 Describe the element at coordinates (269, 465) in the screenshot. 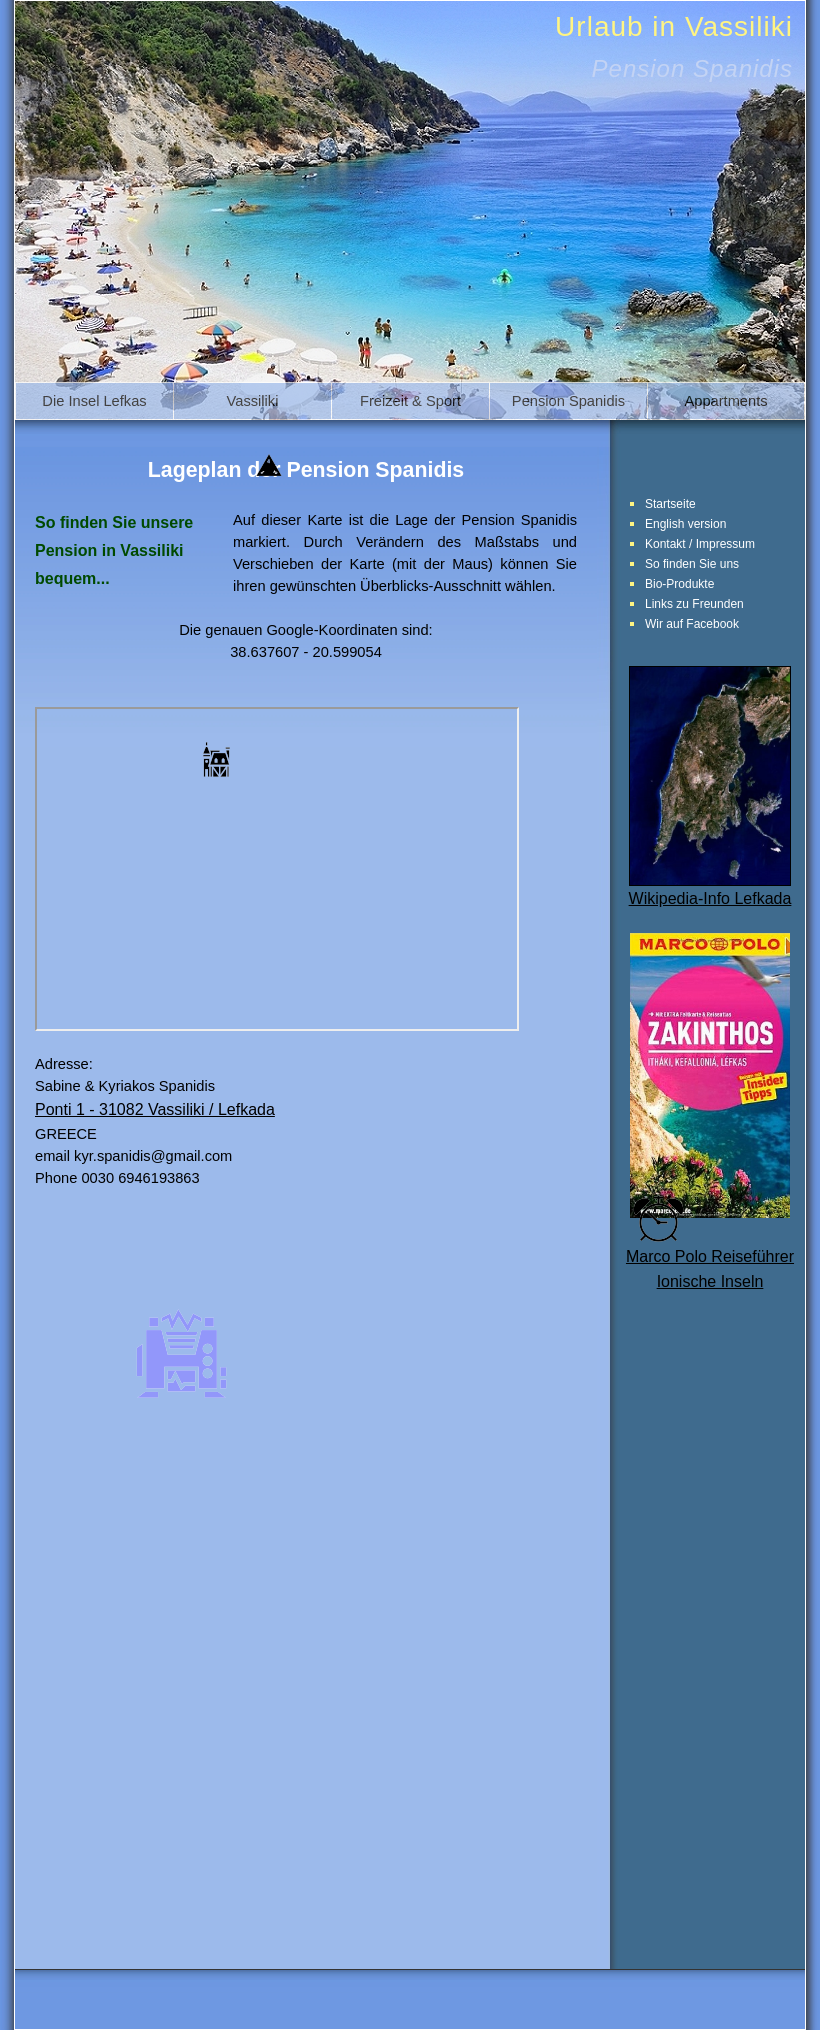

I see `select a 4-sided die for rolling` at that location.